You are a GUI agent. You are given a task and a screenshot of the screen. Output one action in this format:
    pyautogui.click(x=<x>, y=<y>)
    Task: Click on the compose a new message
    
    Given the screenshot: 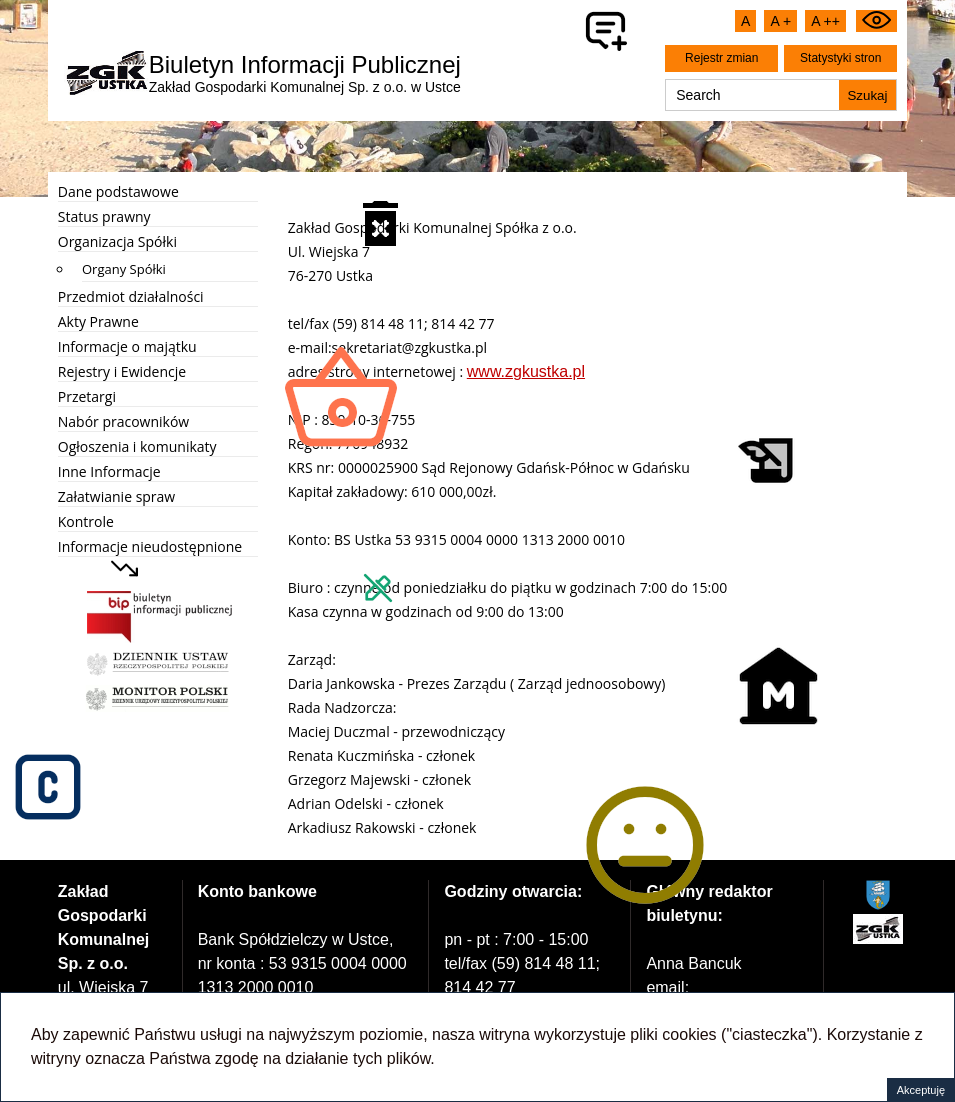 What is the action you would take?
    pyautogui.click(x=605, y=29)
    